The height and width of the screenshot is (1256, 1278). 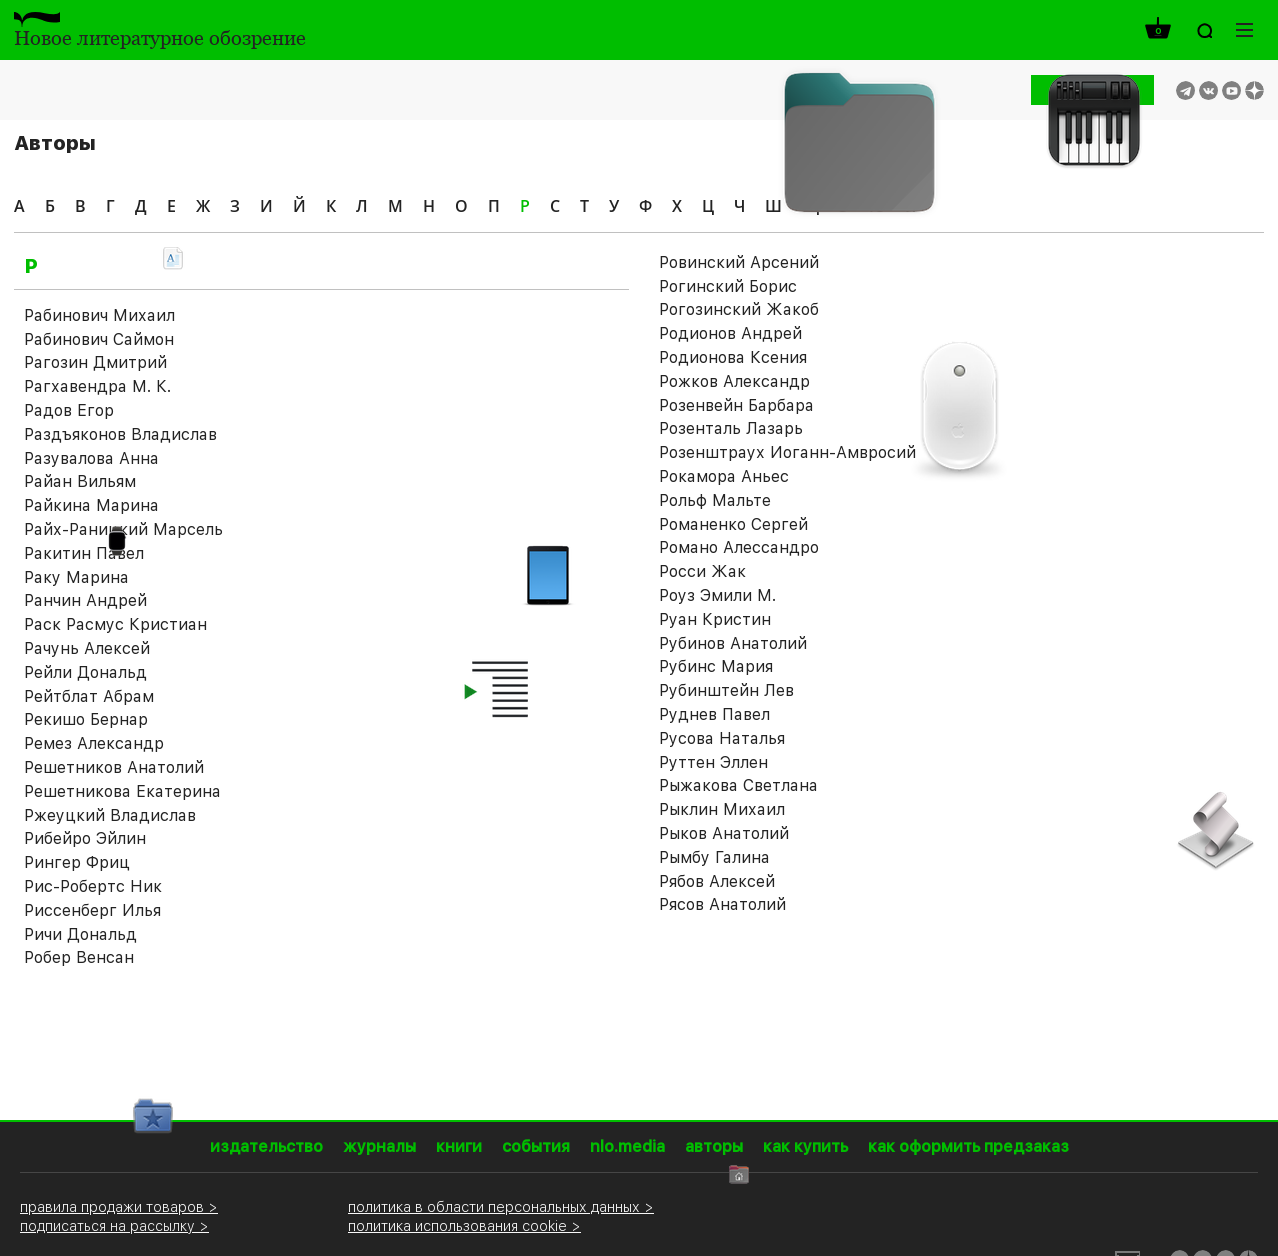 What do you see at coordinates (153, 1116) in the screenshot?
I see `access your favorites folder in the media library` at bounding box center [153, 1116].